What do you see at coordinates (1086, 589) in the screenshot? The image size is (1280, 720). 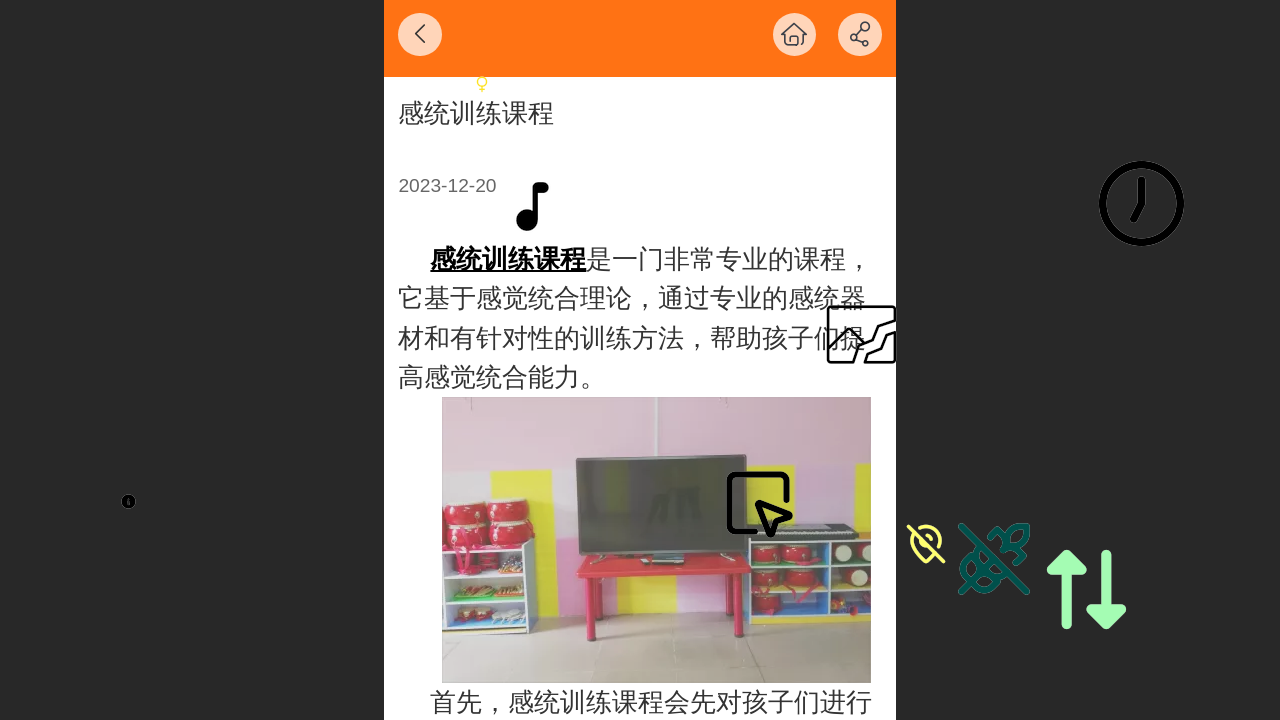 I see `adjust vertical size or height` at bounding box center [1086, 589].